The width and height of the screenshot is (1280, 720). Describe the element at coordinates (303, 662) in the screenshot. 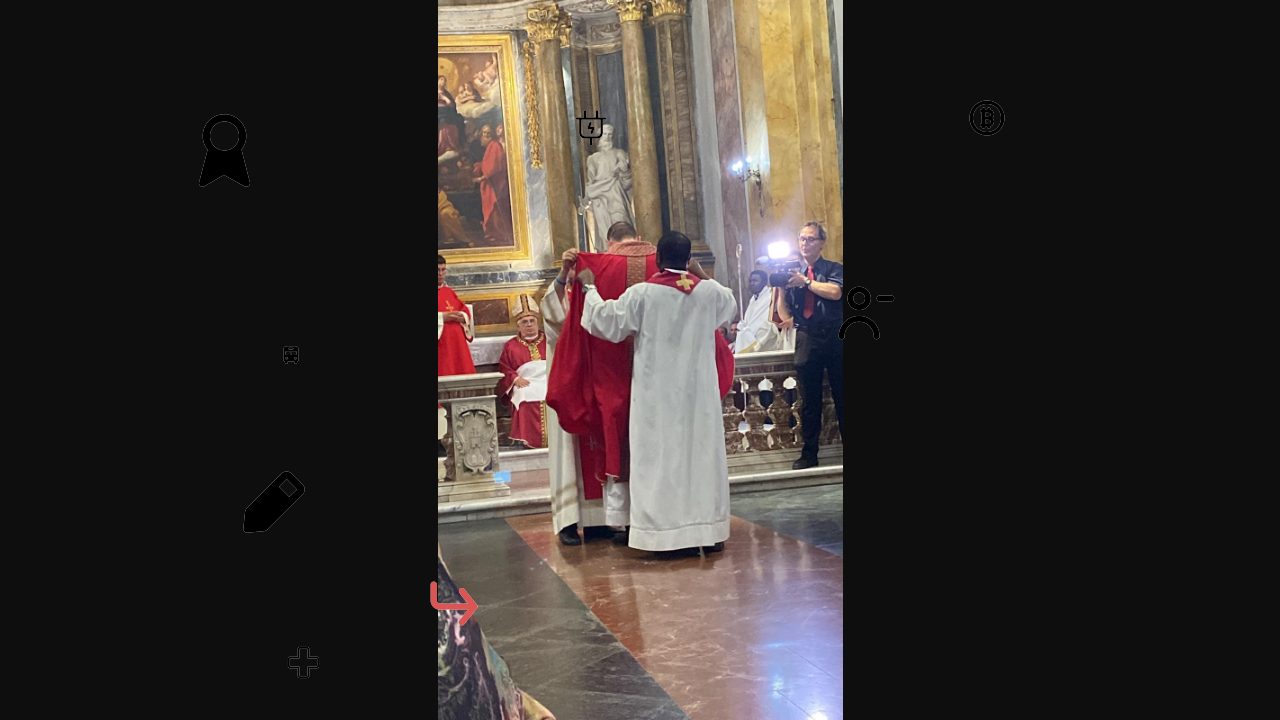

I see `access health or medical features` at that location.